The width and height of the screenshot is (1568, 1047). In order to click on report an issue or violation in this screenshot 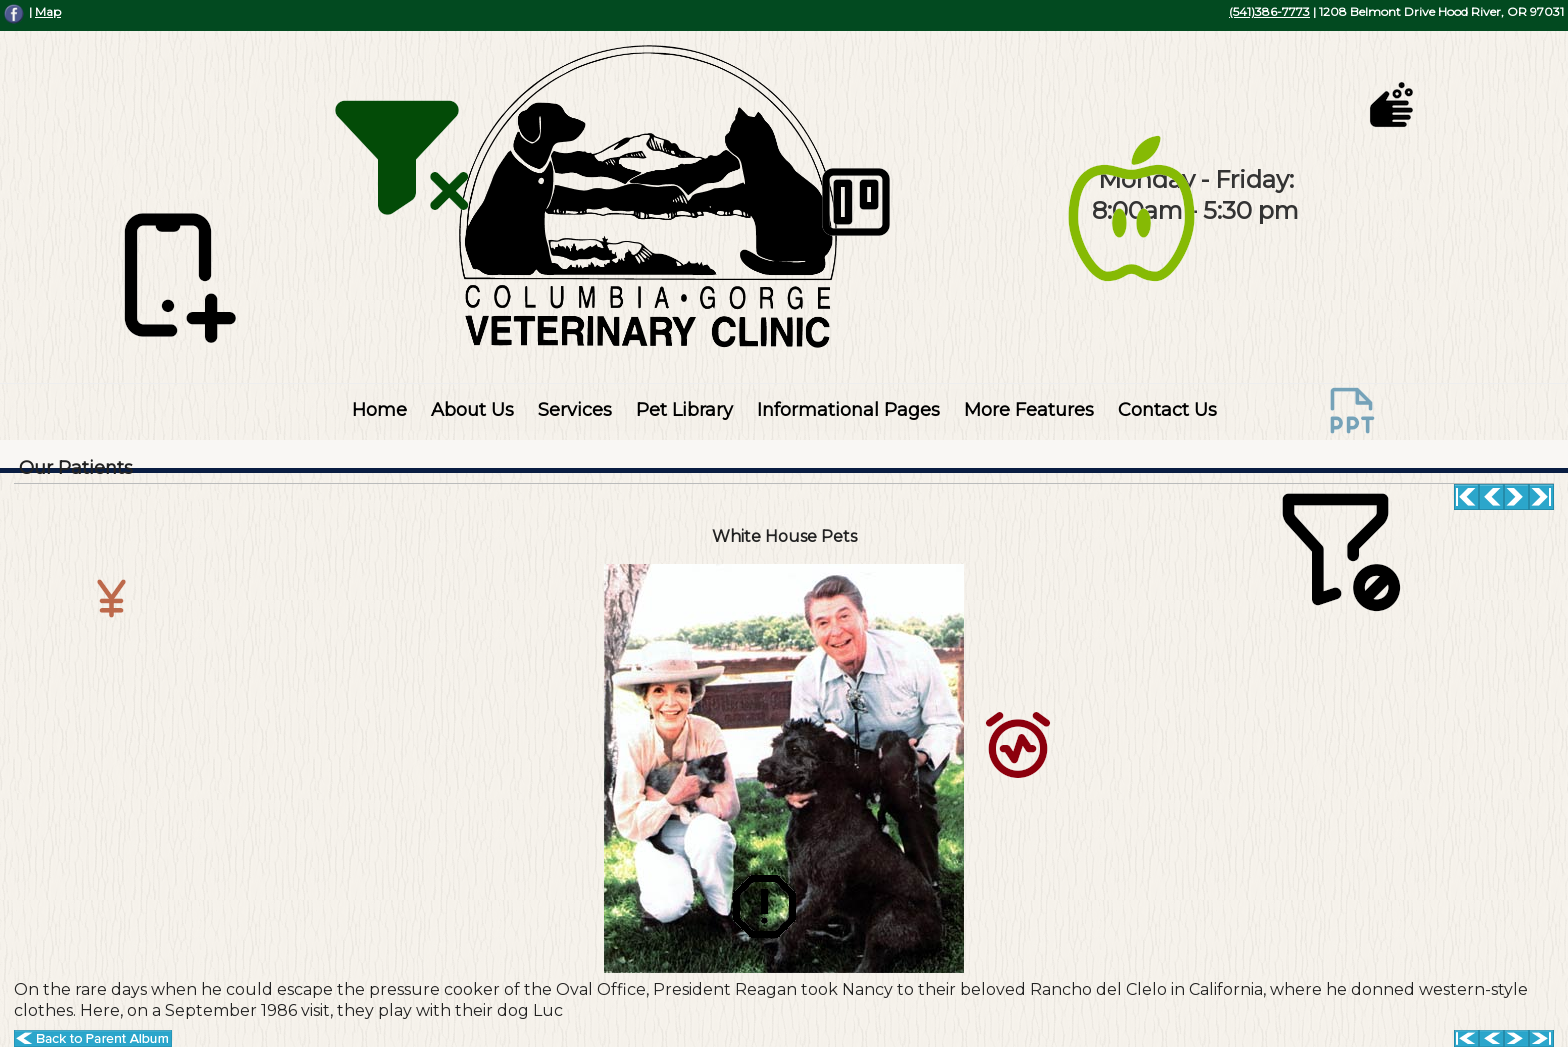, I will do `click(764, 906)`.